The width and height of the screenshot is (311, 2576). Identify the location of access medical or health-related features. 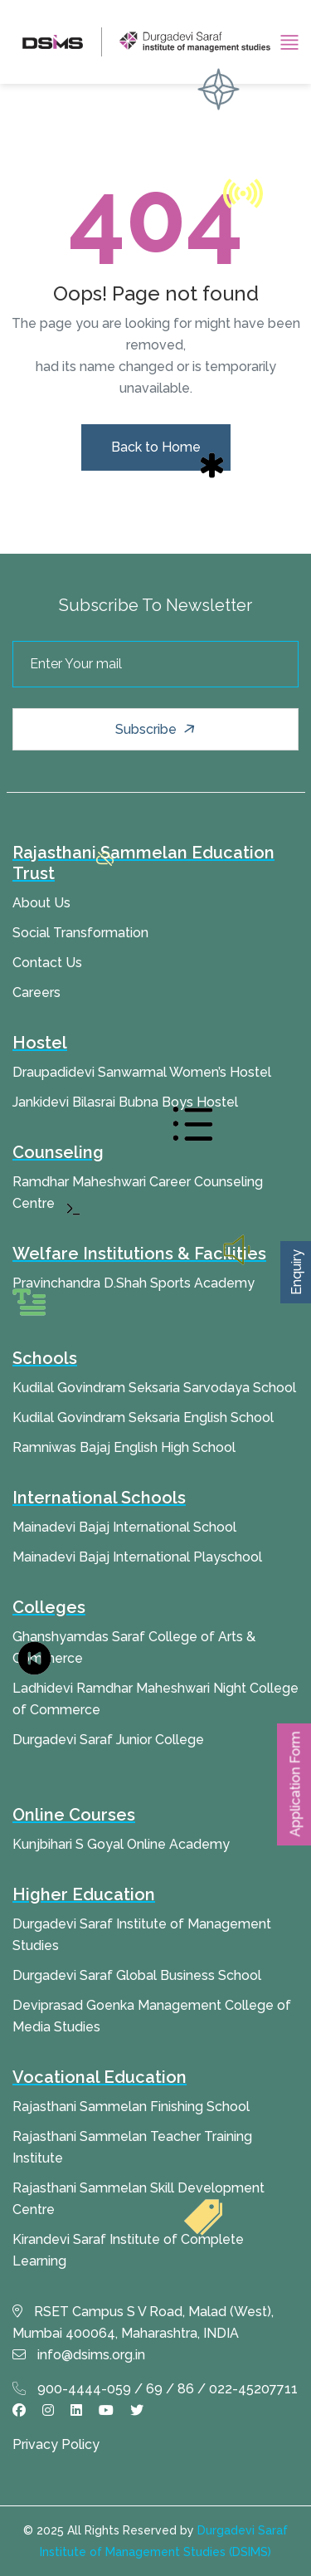
(211, 465).